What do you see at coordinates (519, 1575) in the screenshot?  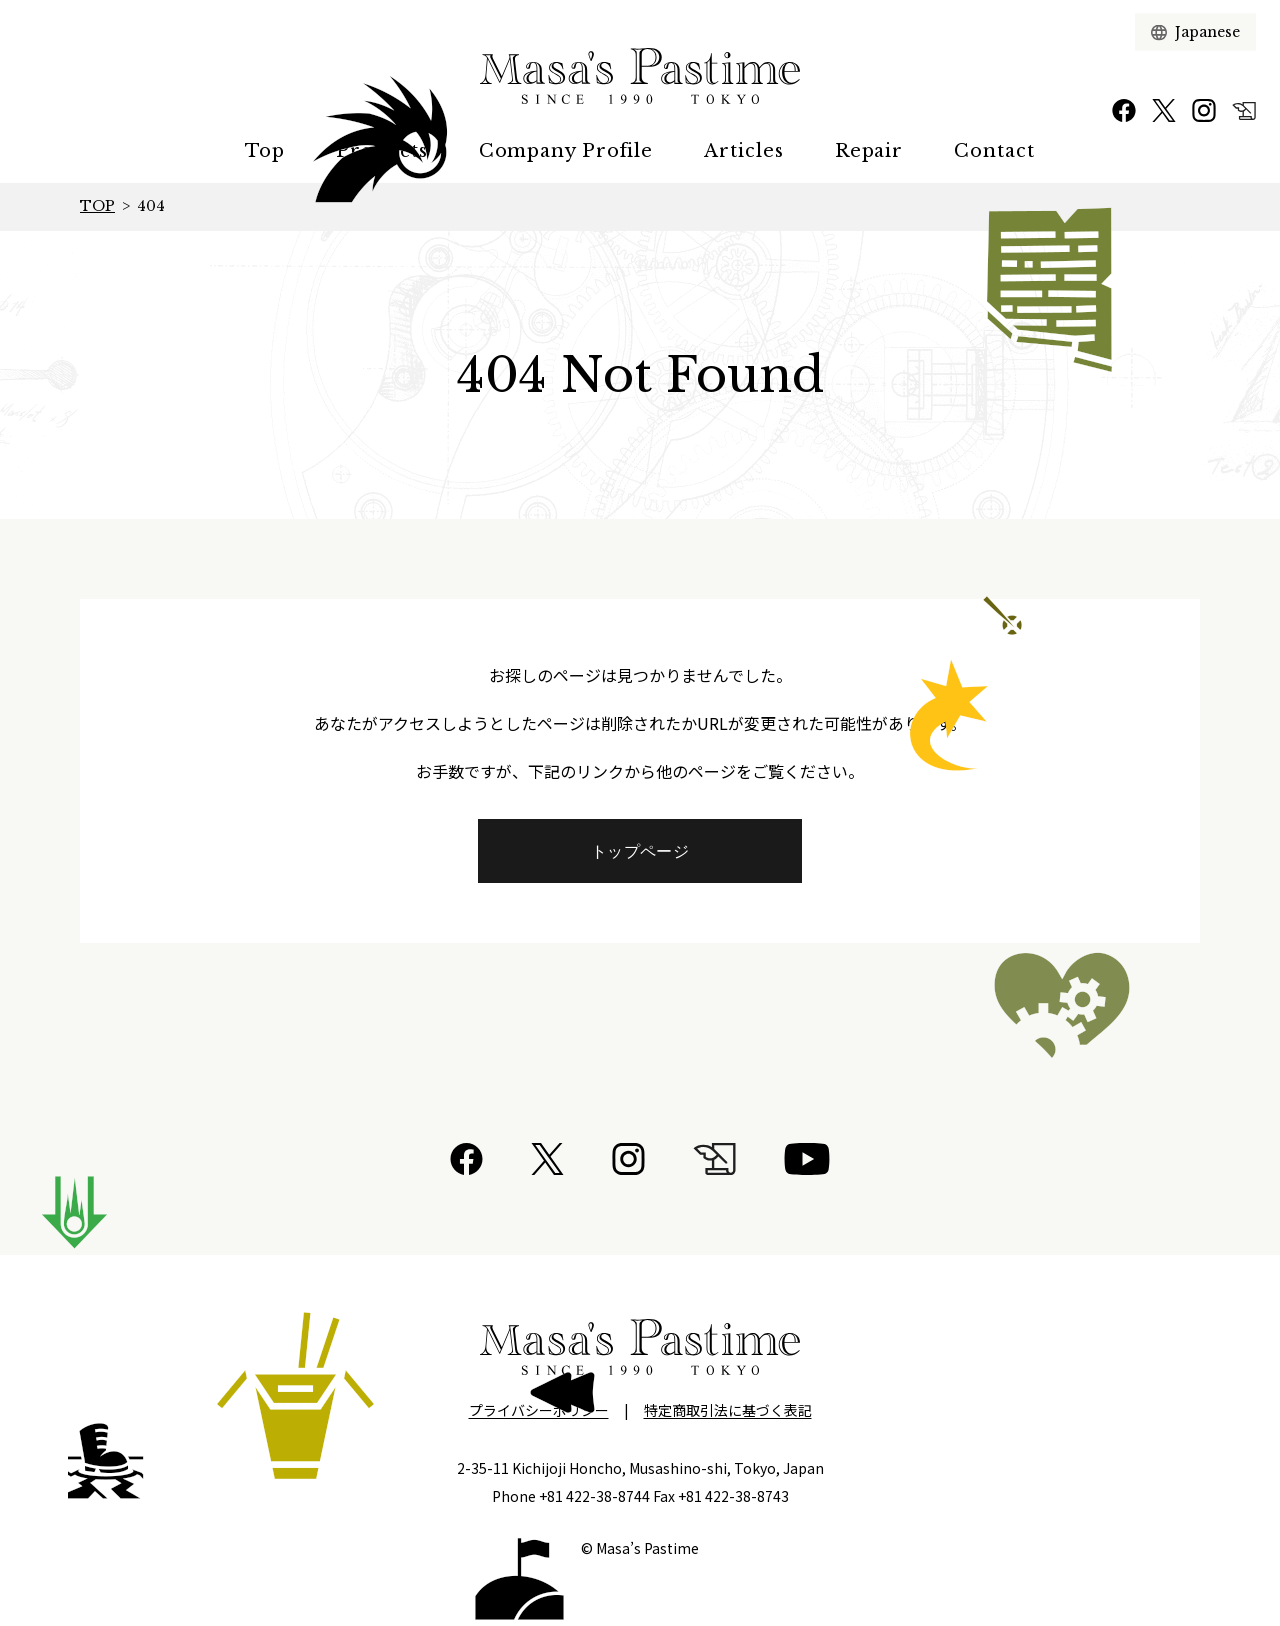 I see `capture territory or claim a strategic point` at bounding box center [519, 1575].